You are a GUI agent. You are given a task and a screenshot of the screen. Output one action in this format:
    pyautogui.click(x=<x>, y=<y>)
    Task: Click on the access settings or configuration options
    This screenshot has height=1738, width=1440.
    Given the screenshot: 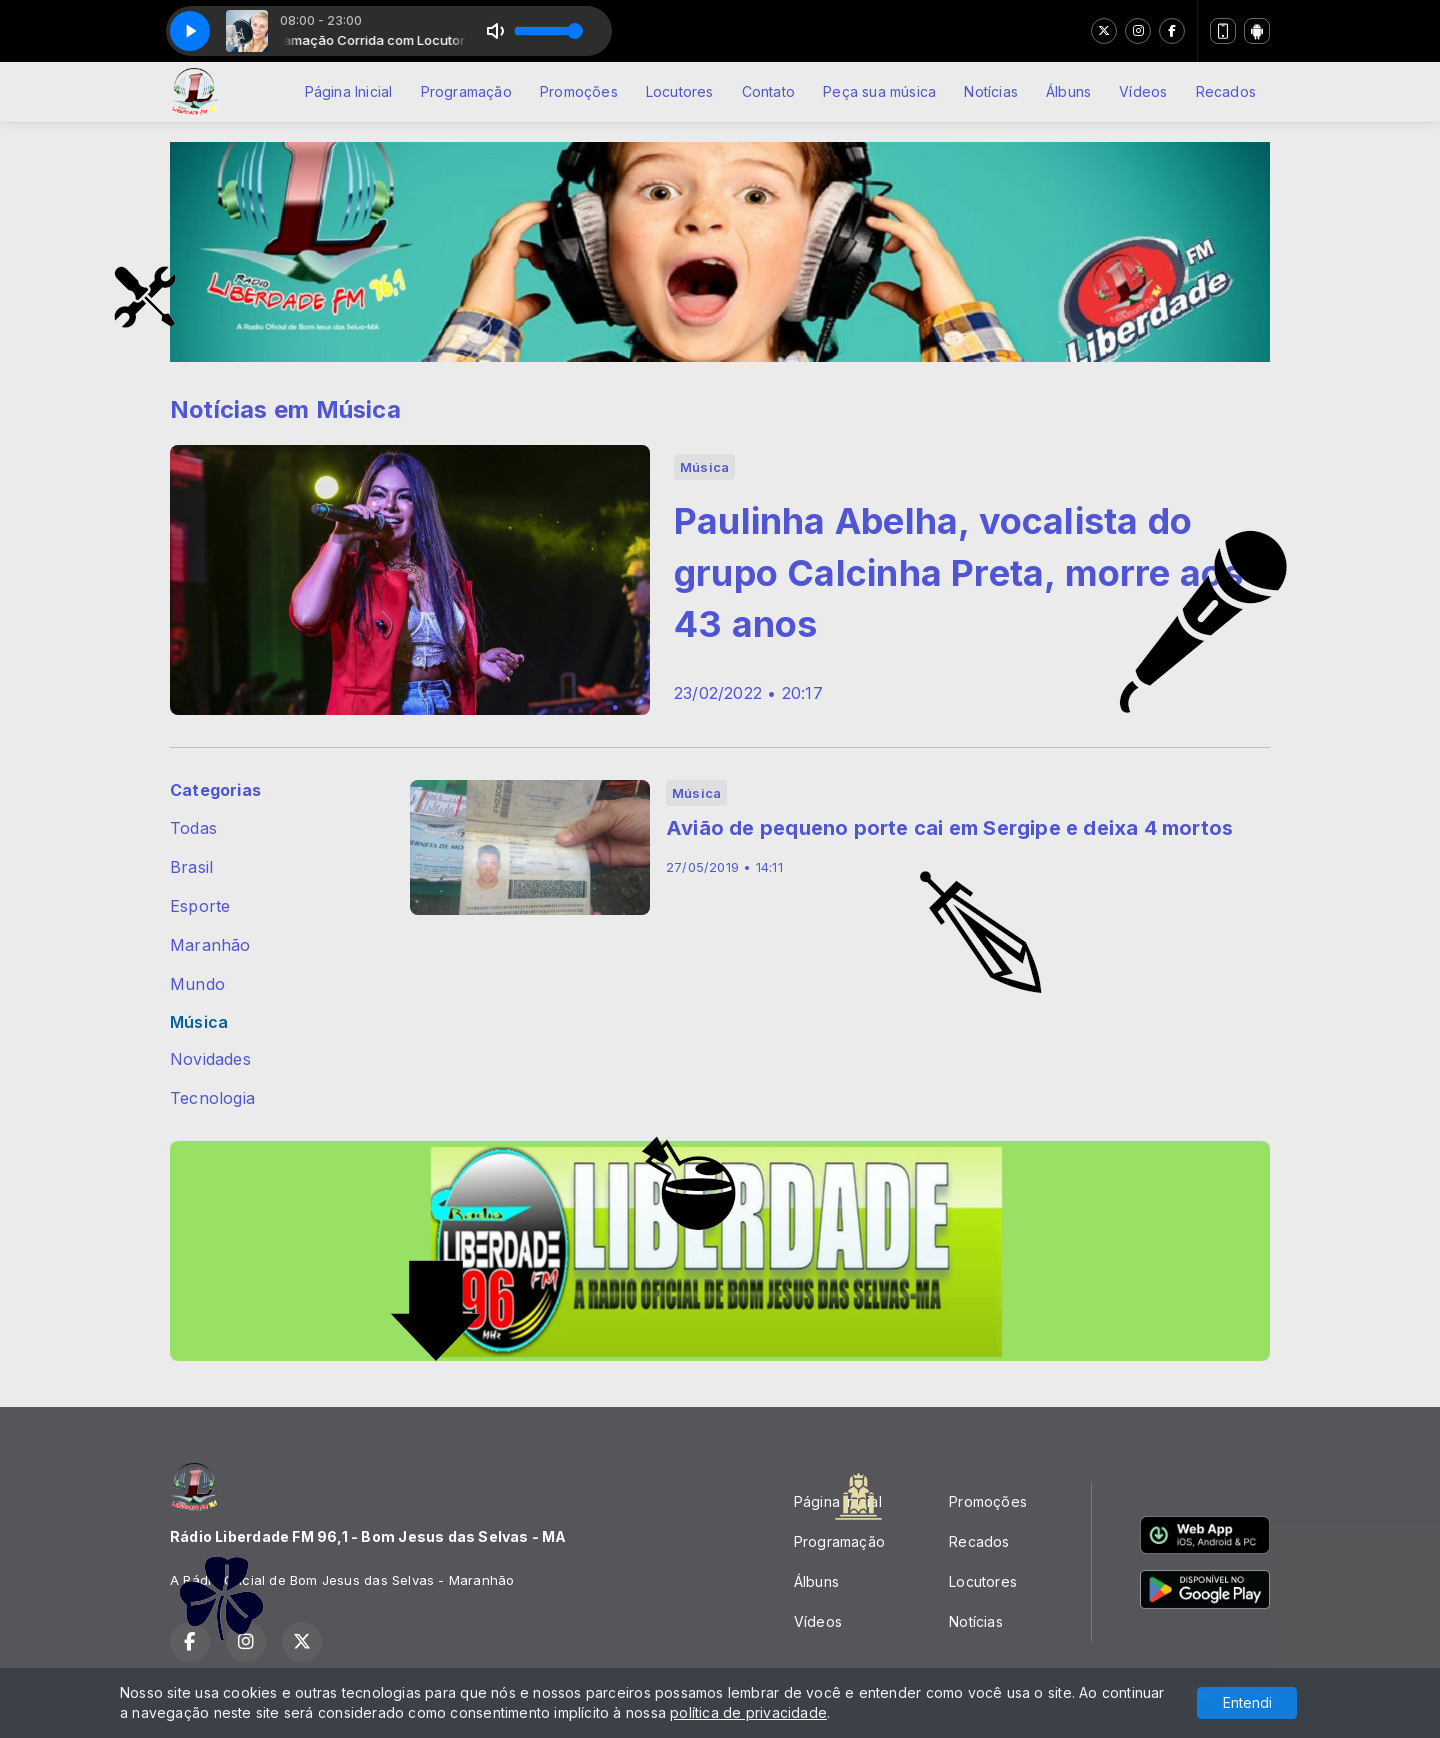 What is the action you would take?
    pyautogui.click(x=145, y=297)
    